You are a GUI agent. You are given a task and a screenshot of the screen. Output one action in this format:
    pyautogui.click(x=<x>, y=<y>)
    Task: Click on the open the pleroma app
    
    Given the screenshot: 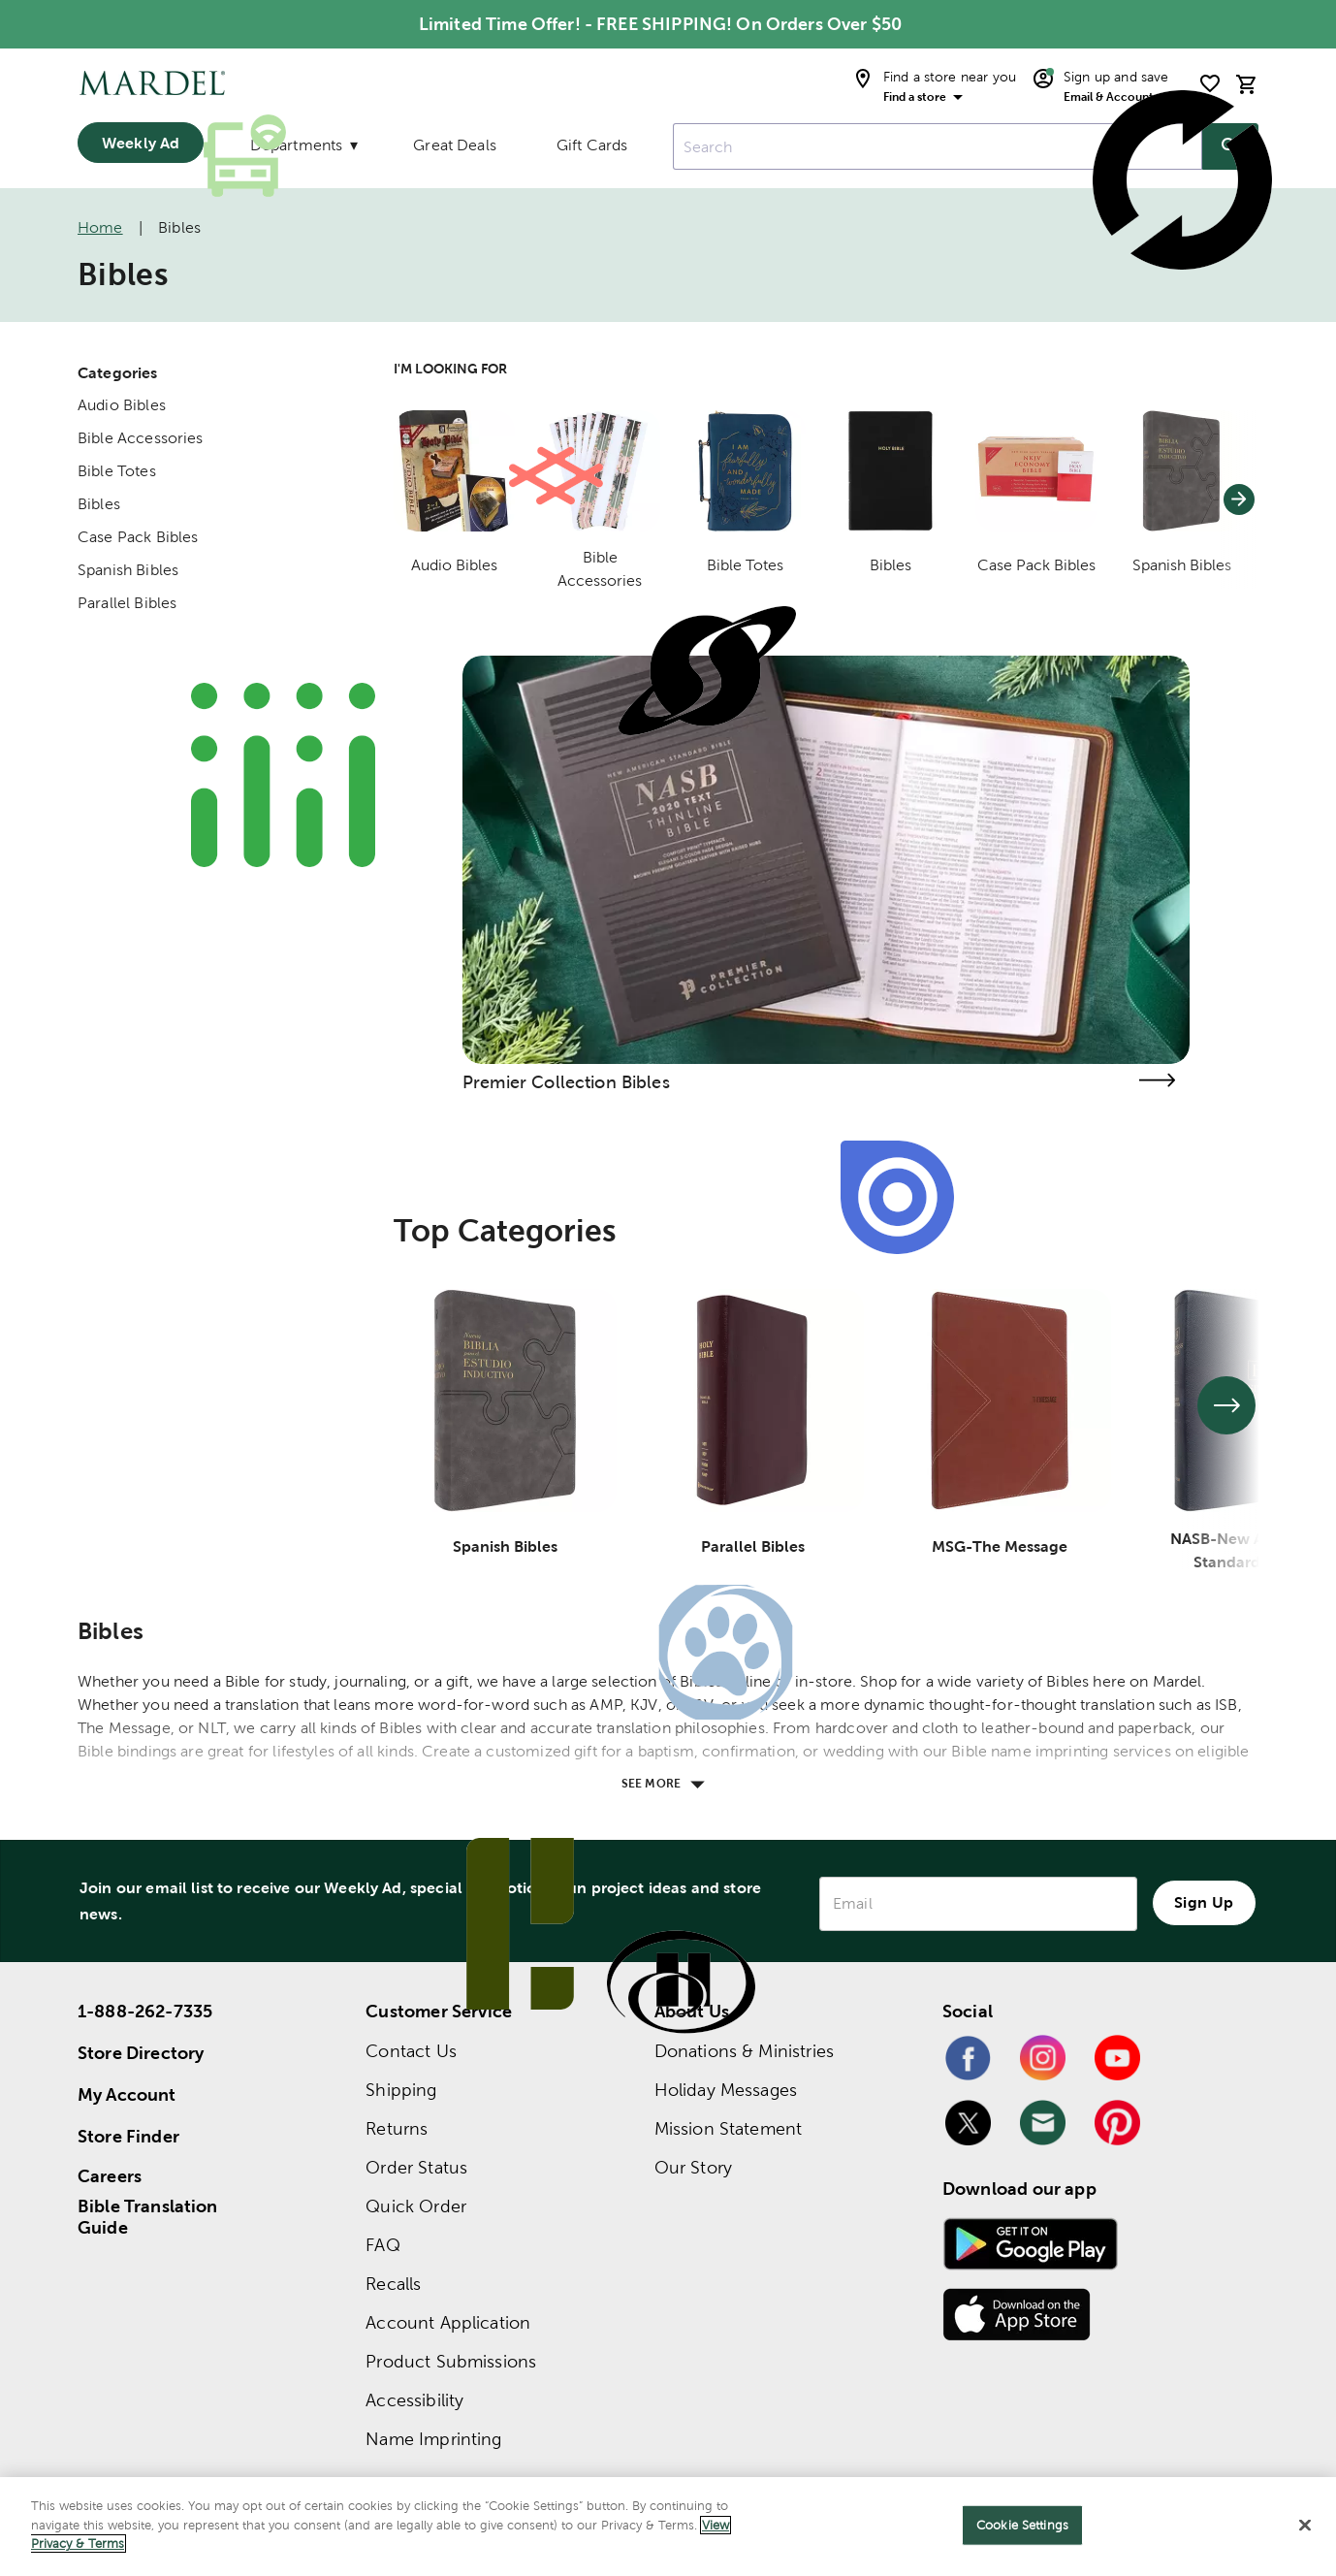 What is the action you would take?
    pyautogui.click(x=520, y=1923)
    